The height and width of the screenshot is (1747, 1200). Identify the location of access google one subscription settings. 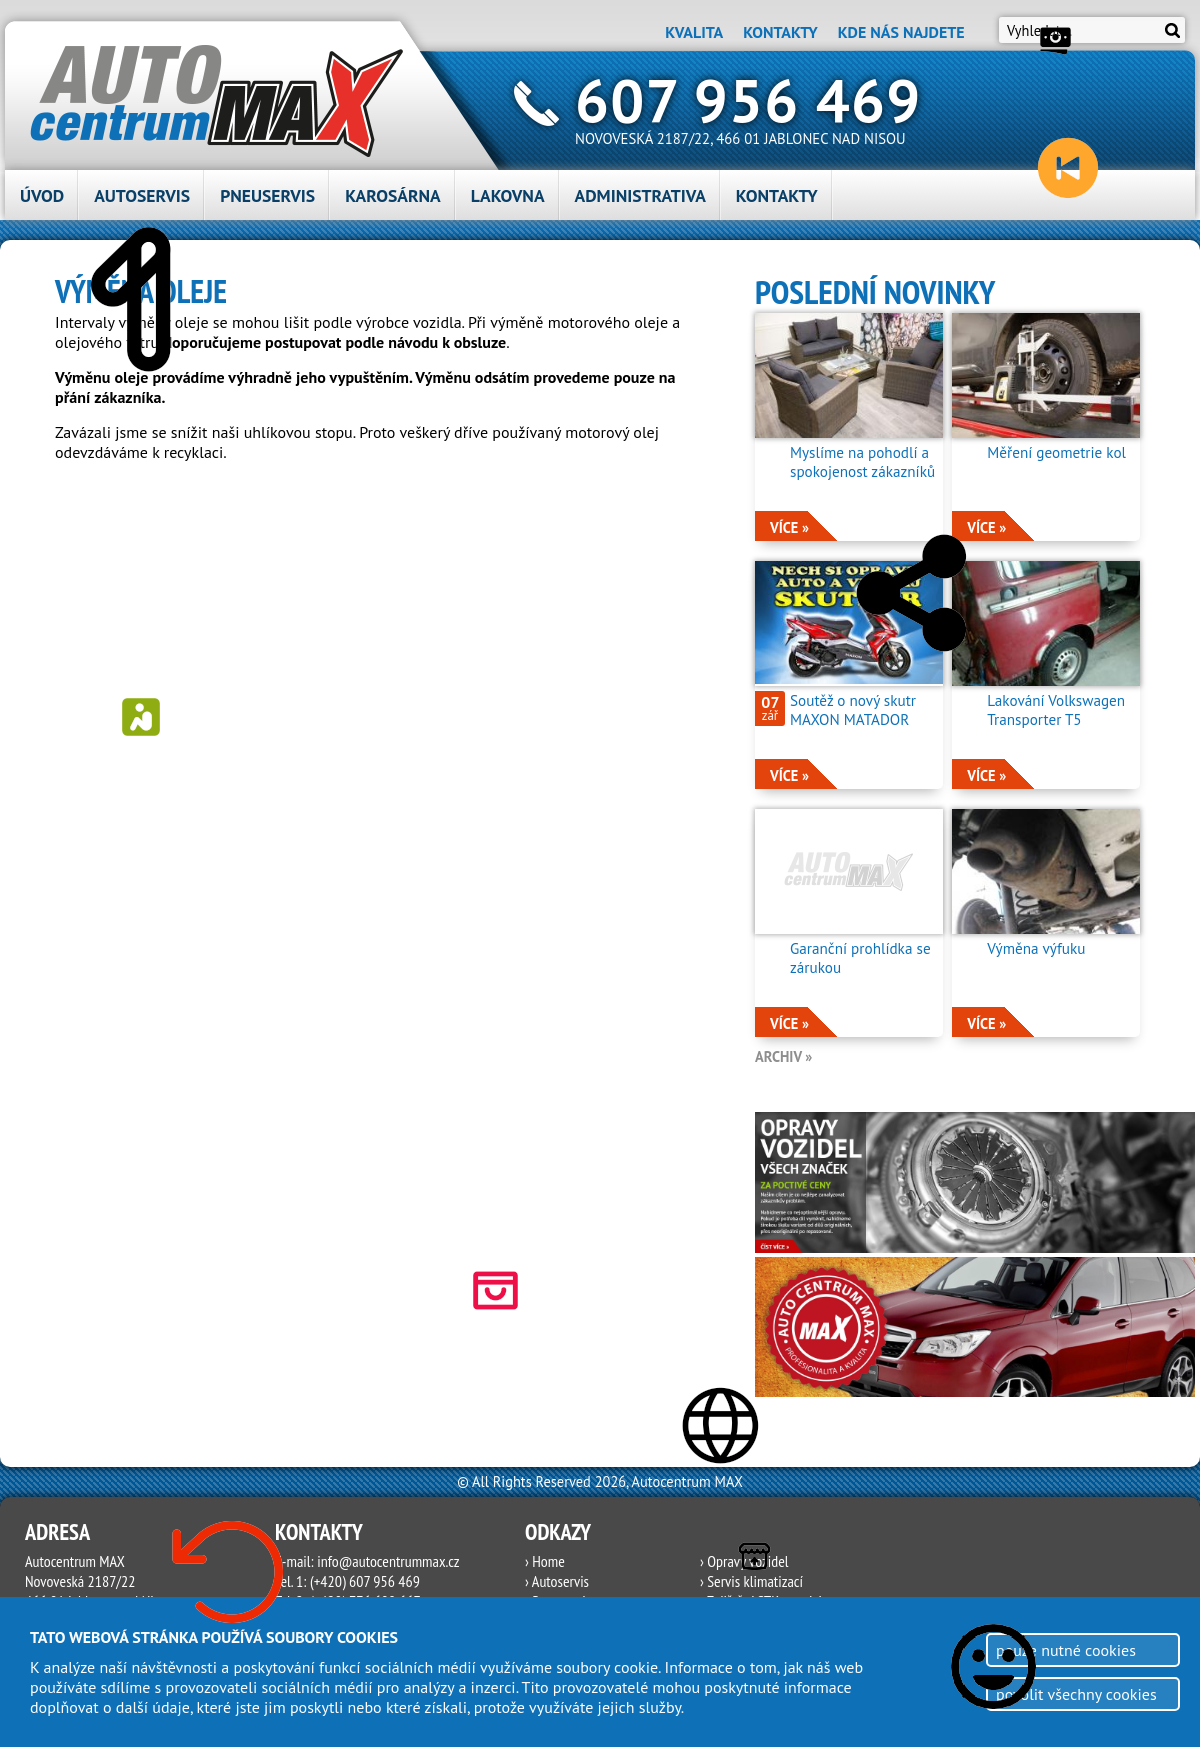
(141, 299).